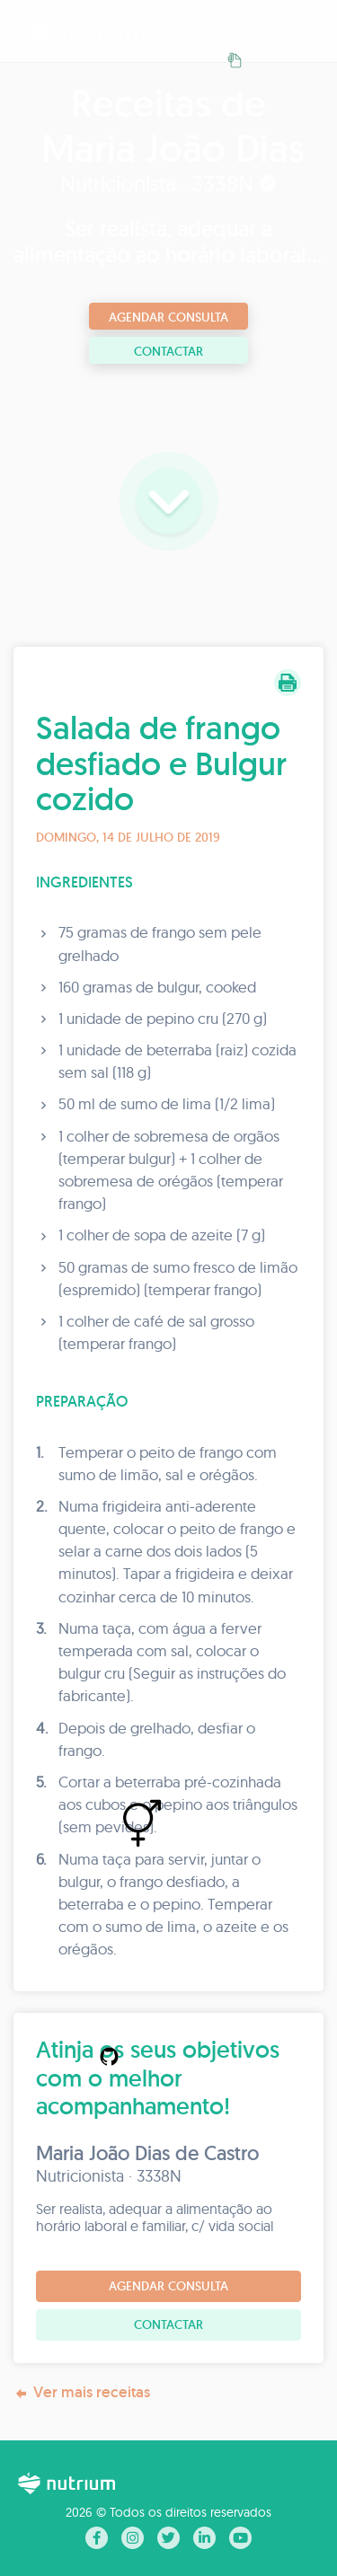  What do you see at coordinates (142, 1823) in the screenshot?
I see `select gender or sex options` at bounding box center [142, 1823].